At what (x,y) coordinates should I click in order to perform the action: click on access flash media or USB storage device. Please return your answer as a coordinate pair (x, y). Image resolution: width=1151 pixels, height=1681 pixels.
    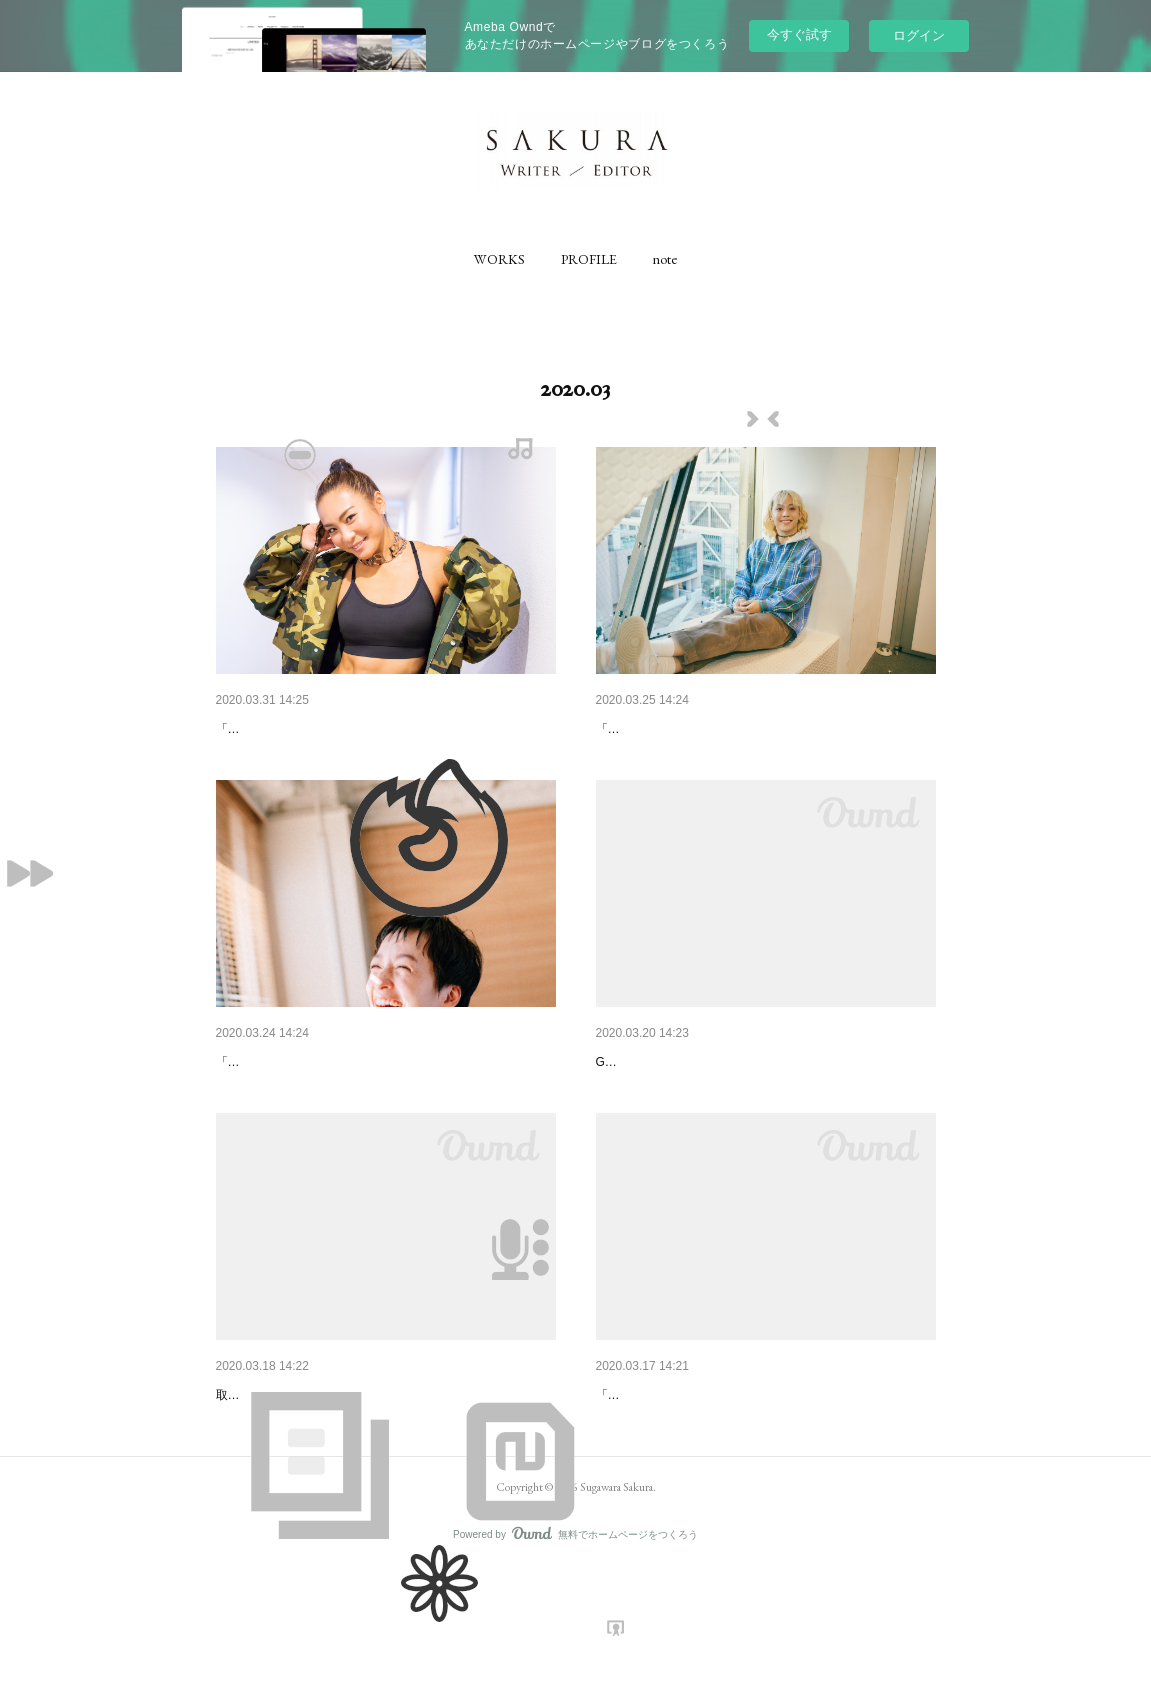
    Looking at the image, I should click on (515, 1461).